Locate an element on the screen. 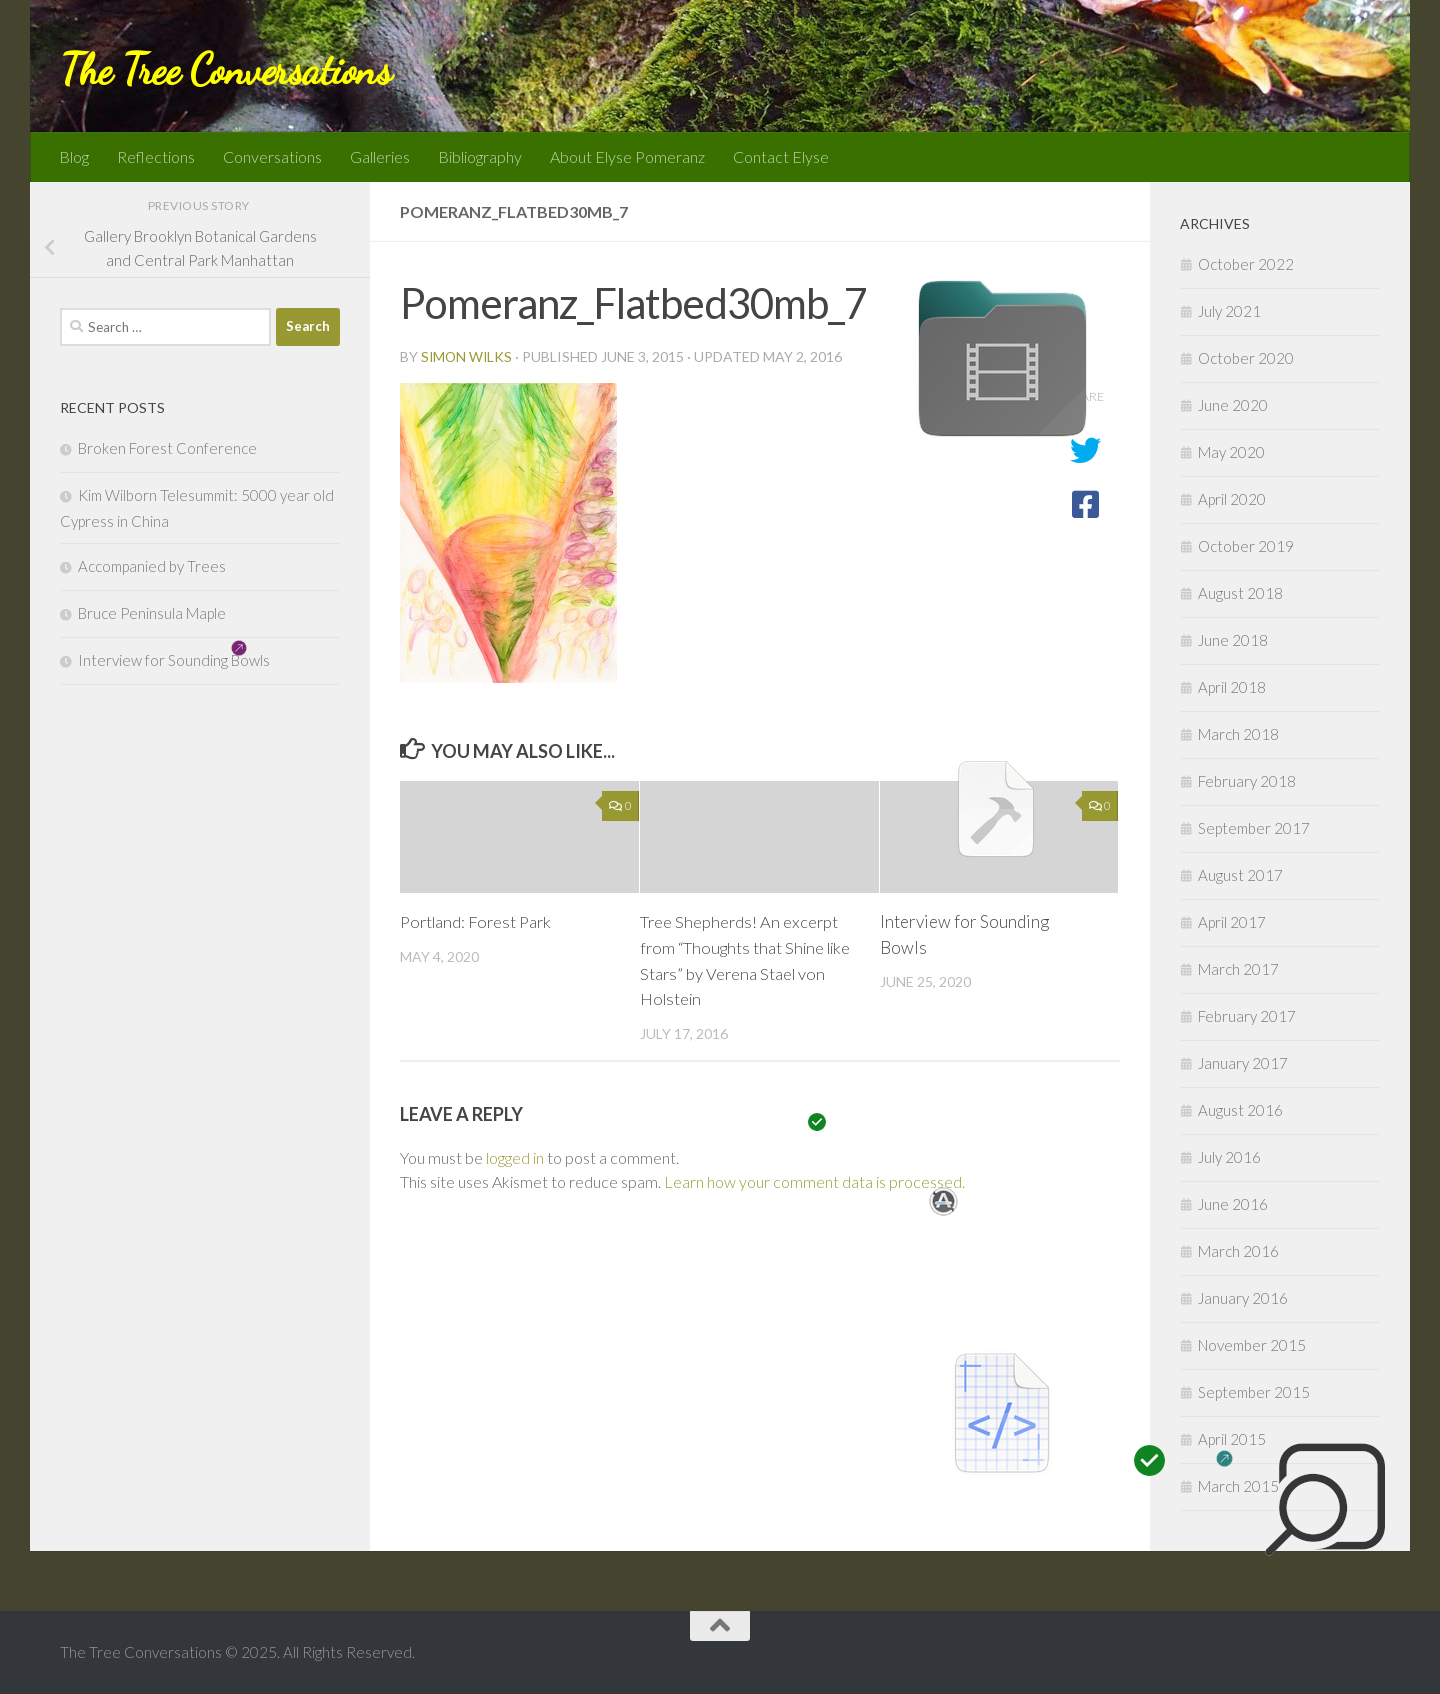  open the software update manager is located at coordinates (943, 1201).